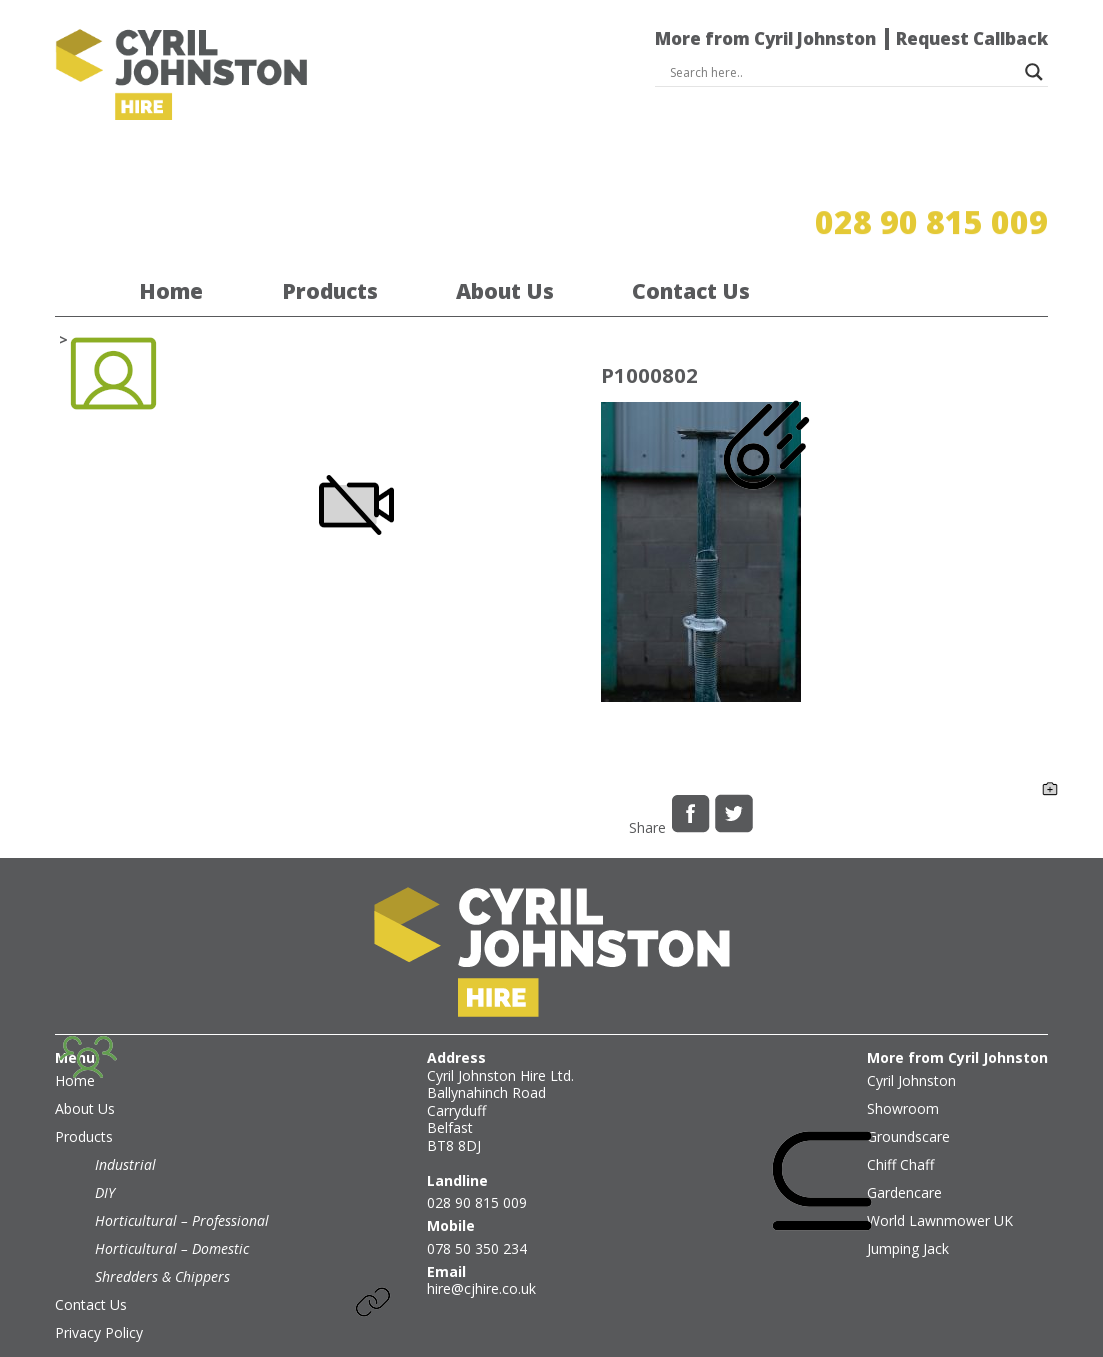 This screenshot has height=1357, width=1103. I want to click on copy or share a link, so click(373, 1302).